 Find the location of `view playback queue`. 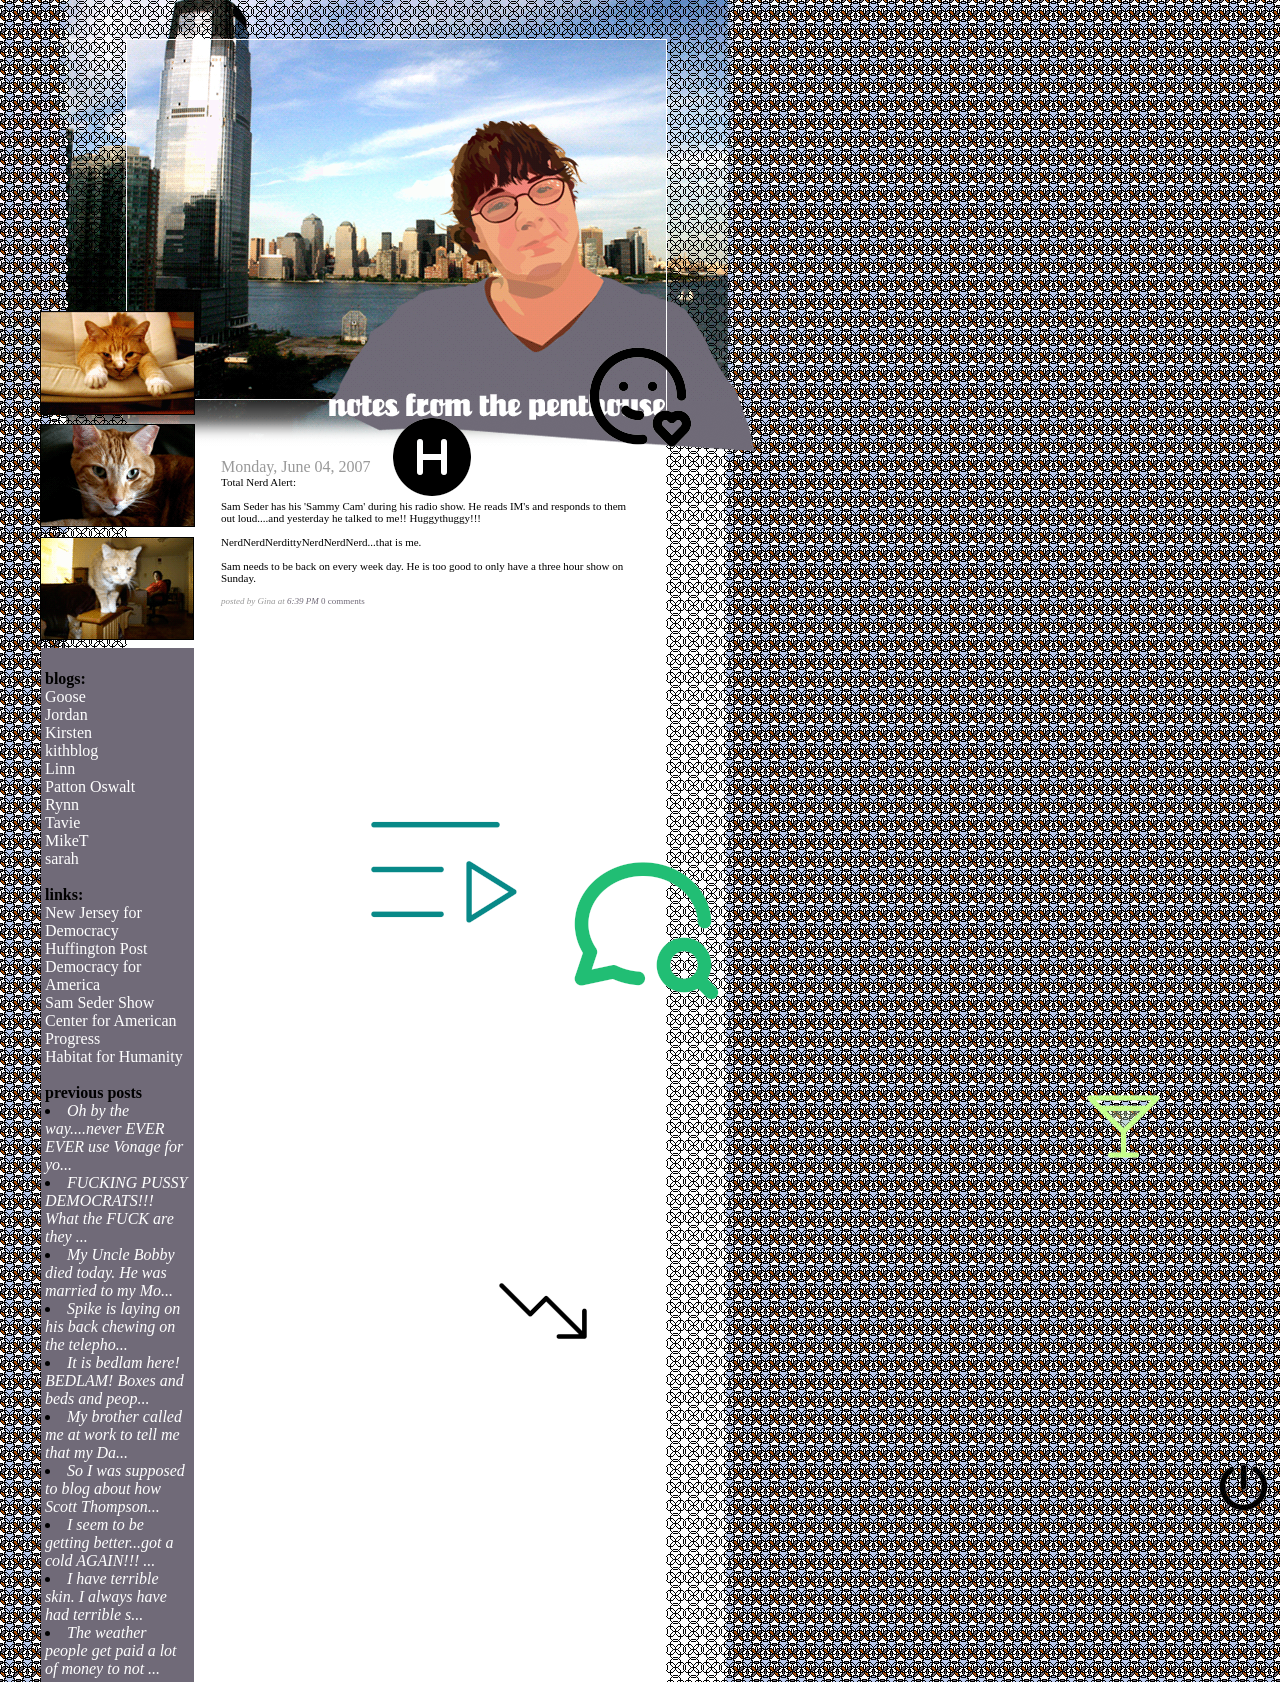

view playback queue is located at coordinates (435, 869).